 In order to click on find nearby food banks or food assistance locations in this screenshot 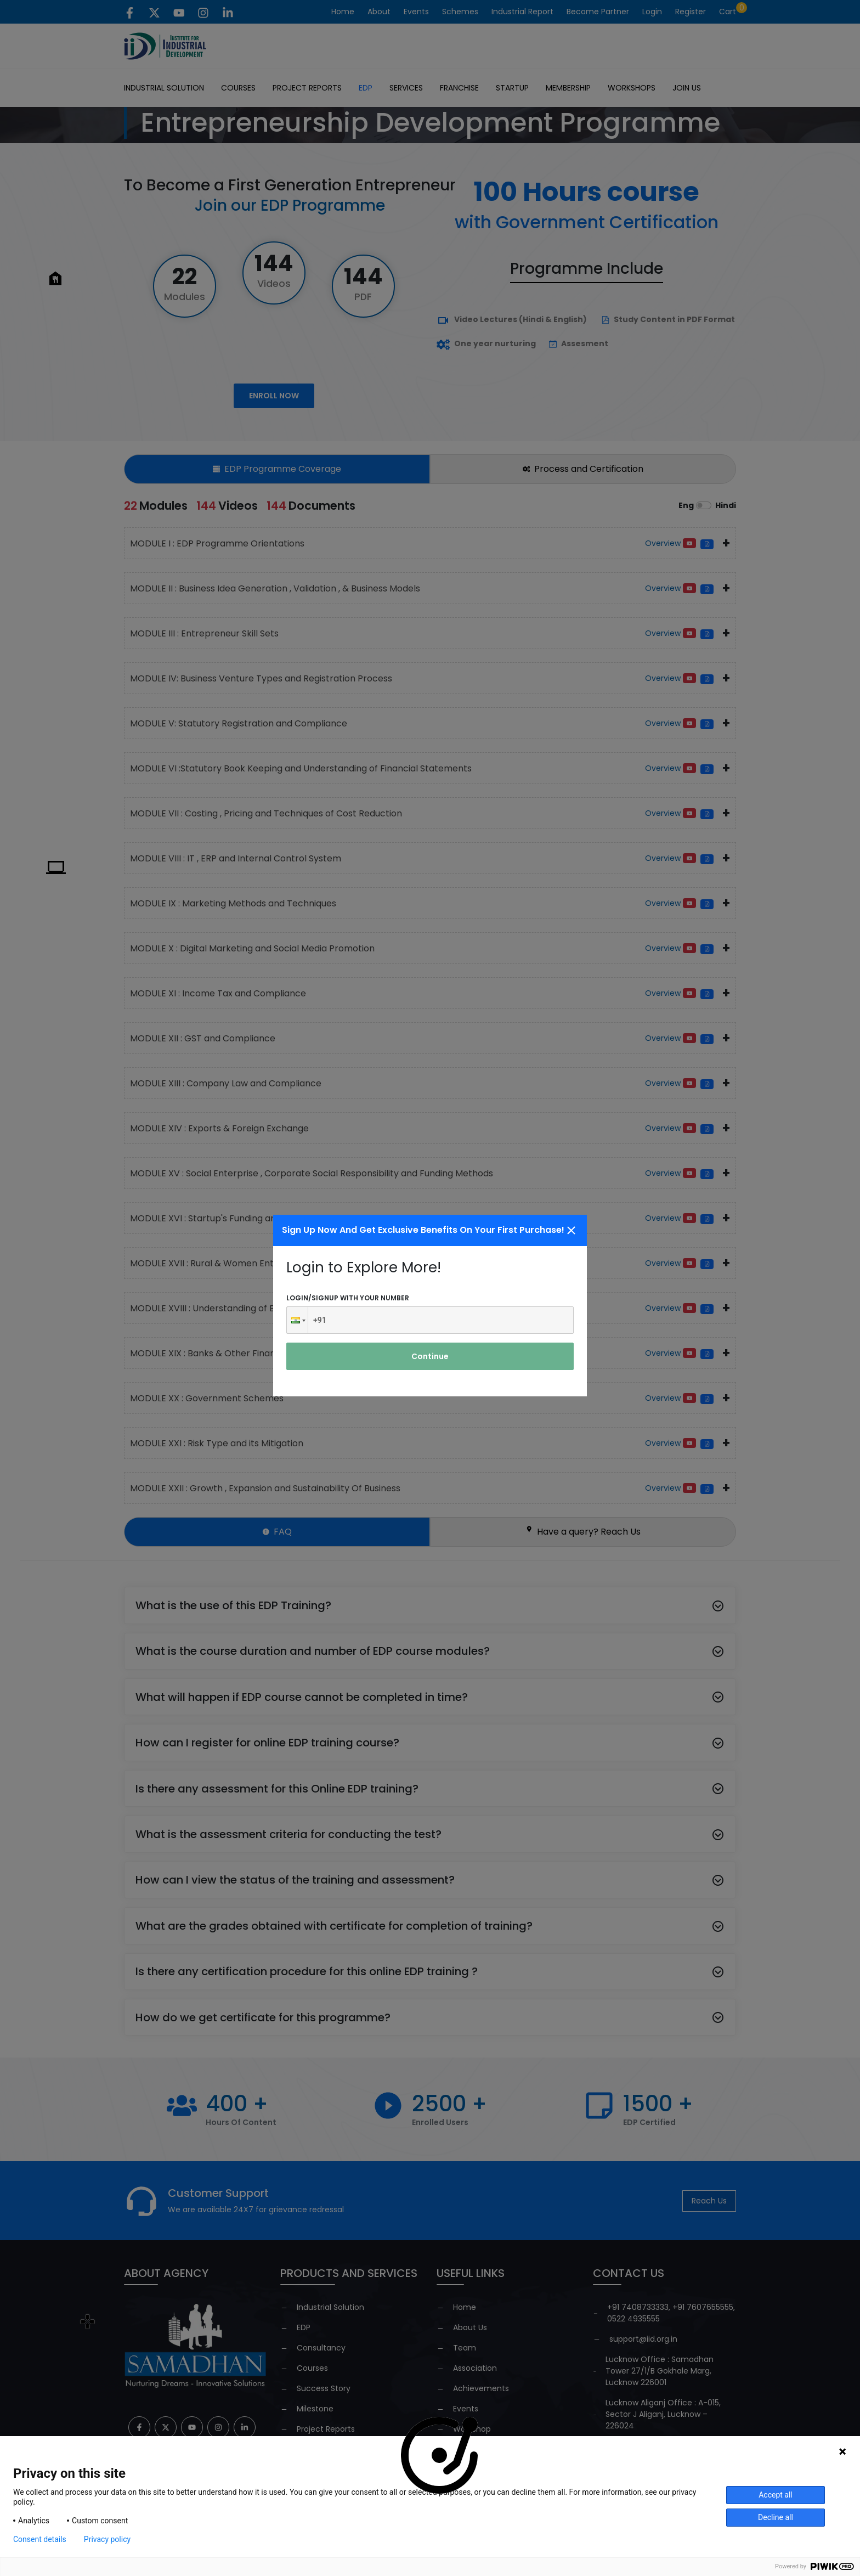, I will do `click(55, 278)`.